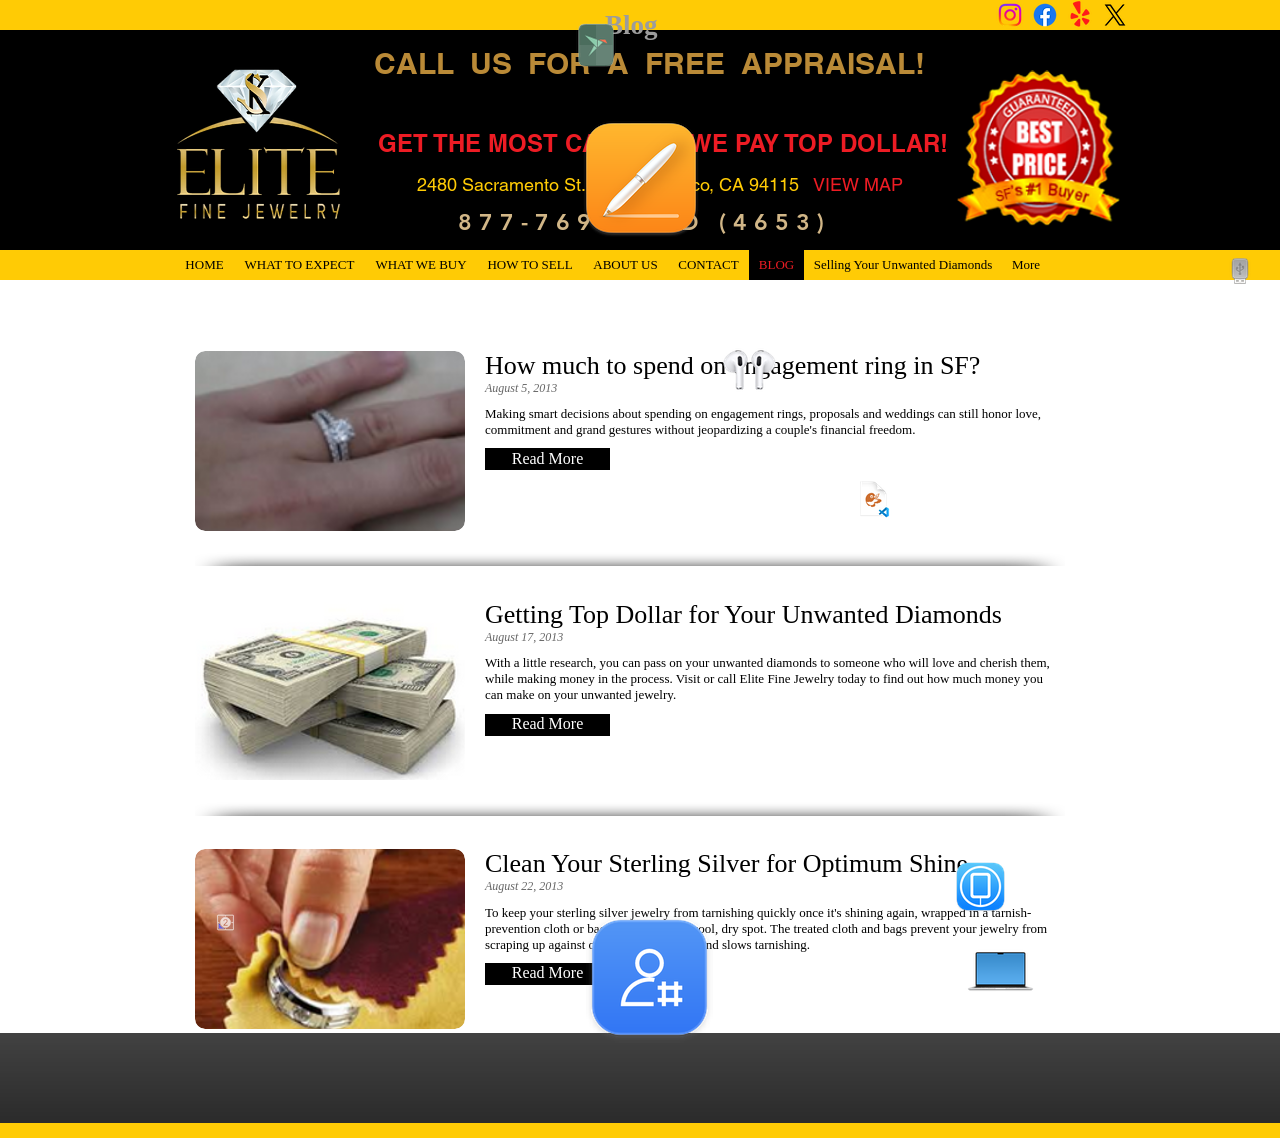 The width and height of the screenshot is (1280, 1138). What do you see at coordinates (980, 886) in the screenshot?
I see `preview files or documents quickly` at bounding box center [980, 886].